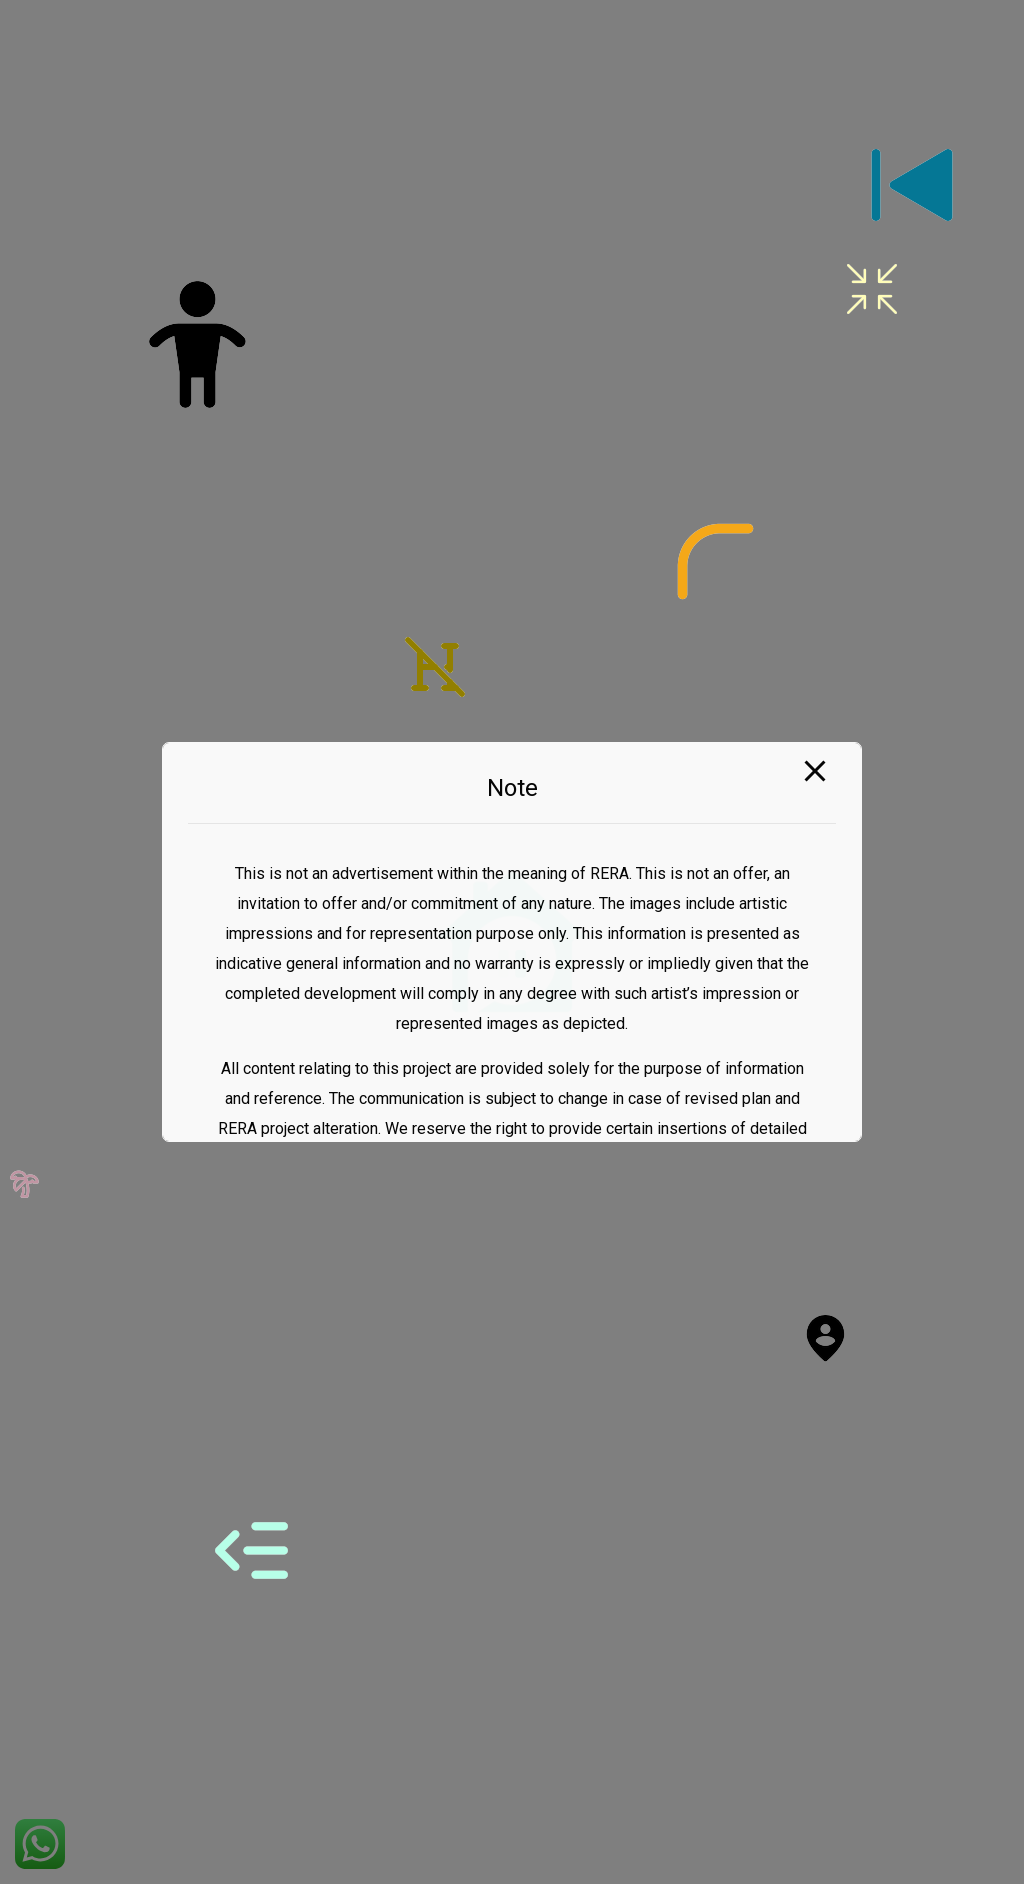  I want to click on view a contact's location on the map, so click(825, 1338).